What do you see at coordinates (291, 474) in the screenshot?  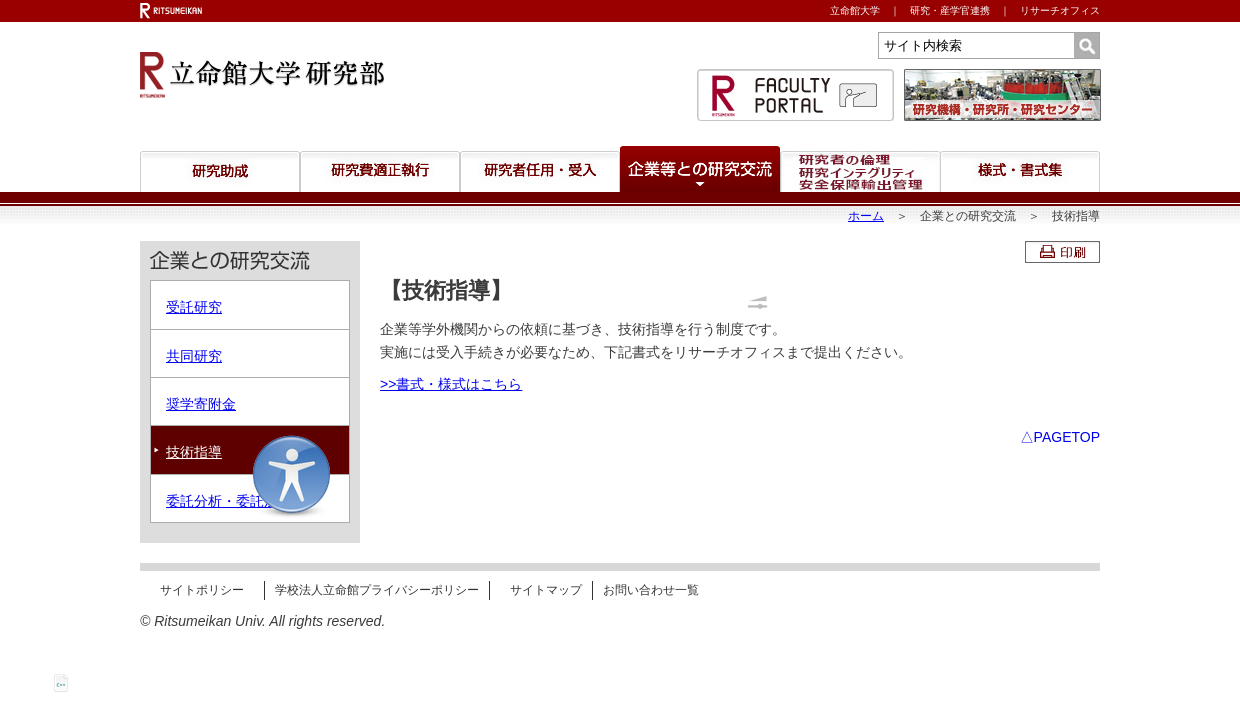 I see `open accessibility settings` at bounding box center [291, 474].